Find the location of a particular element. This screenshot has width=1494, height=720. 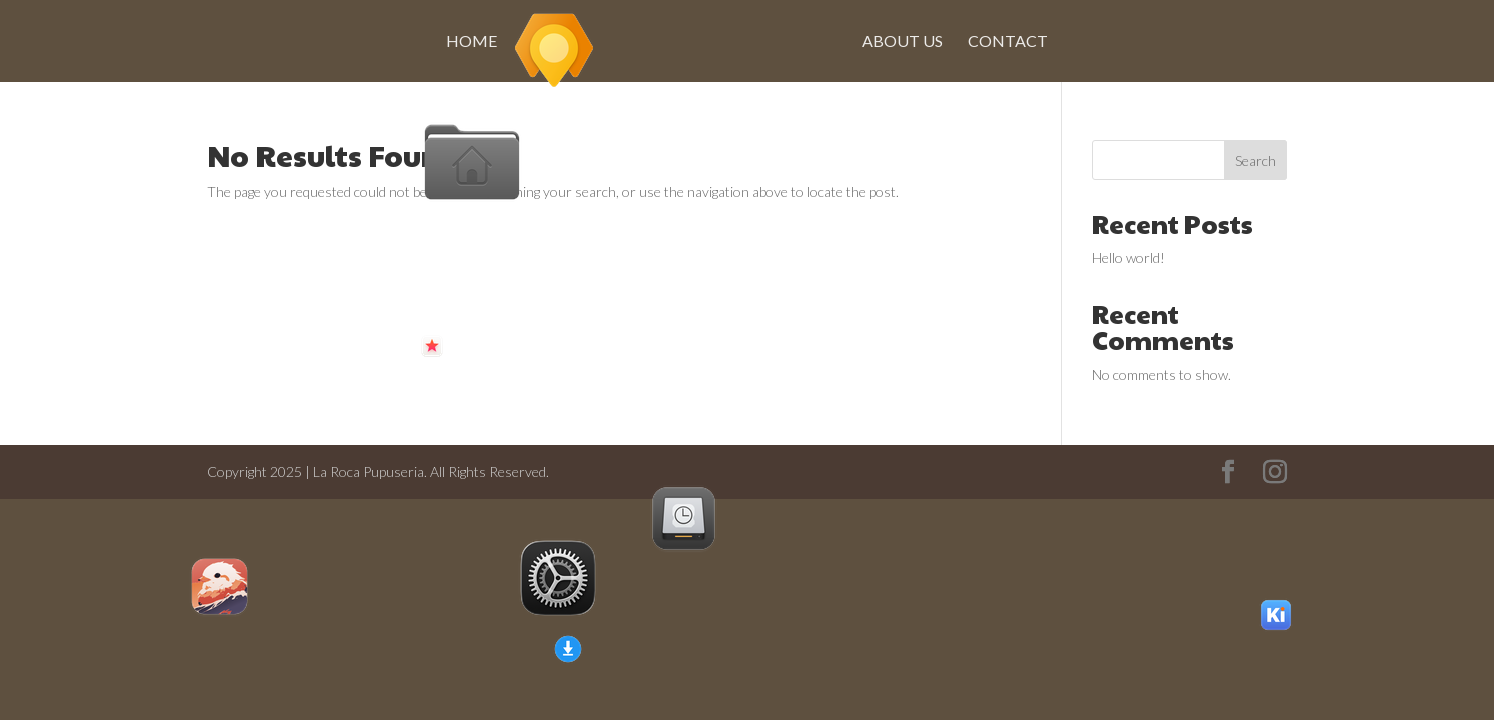

open field service management app is located at coordinates (554, 48).